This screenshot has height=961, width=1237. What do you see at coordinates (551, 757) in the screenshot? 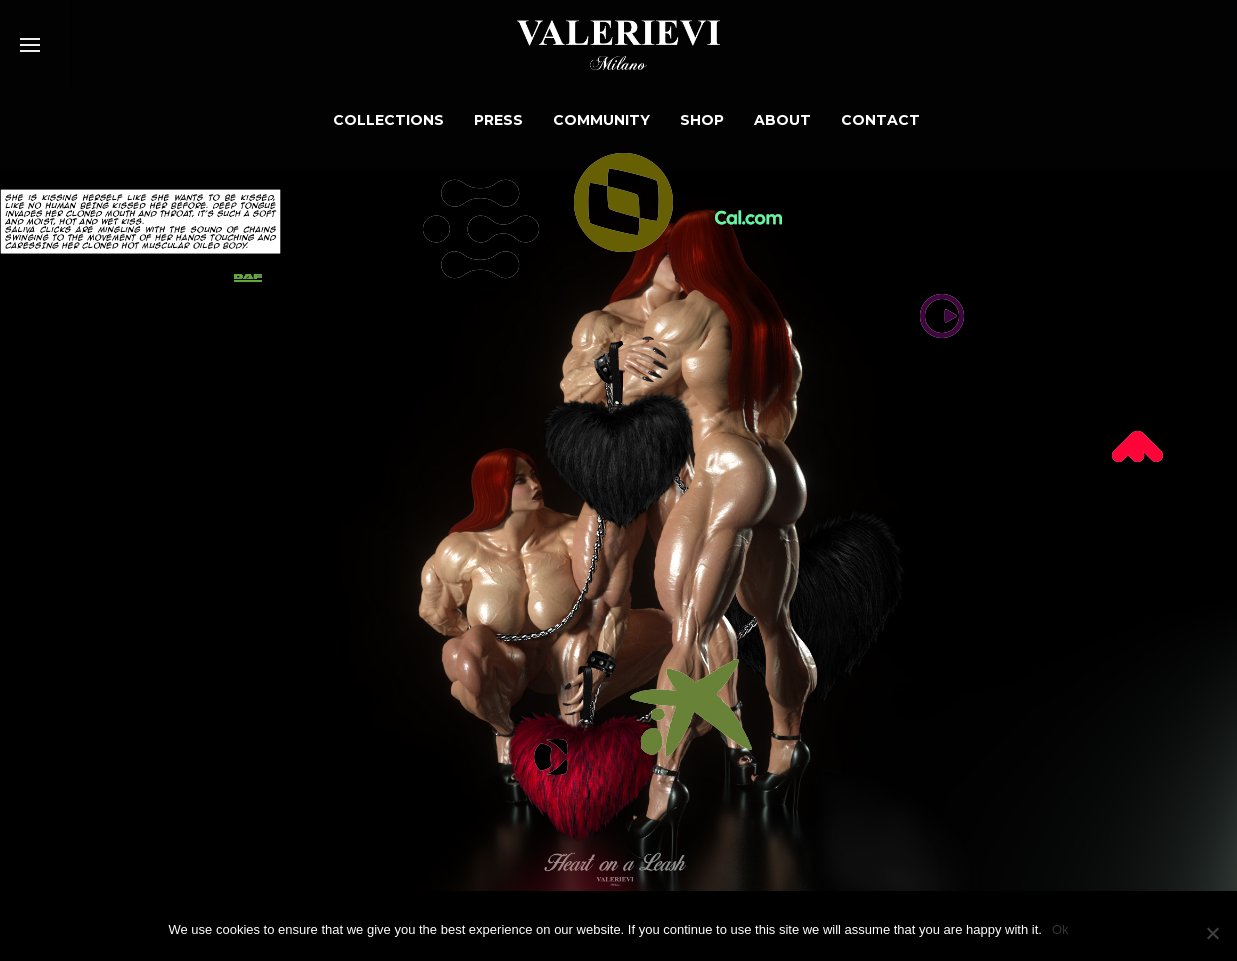
I see `conekta payment platform logo` at bounding box center [551, 757].